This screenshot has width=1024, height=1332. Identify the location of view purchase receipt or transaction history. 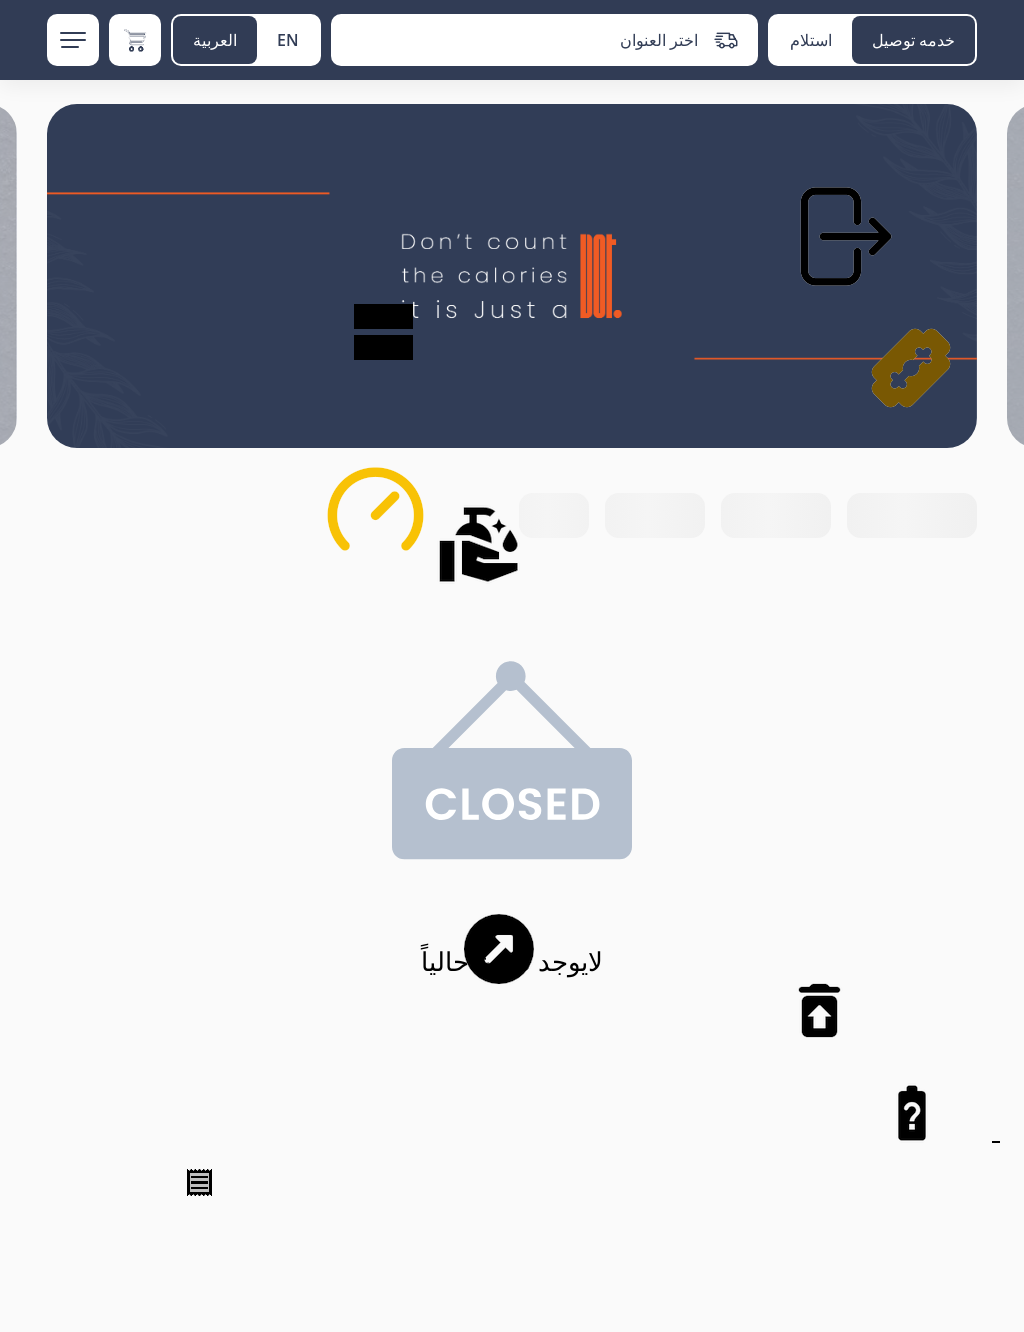
(199, 1182).